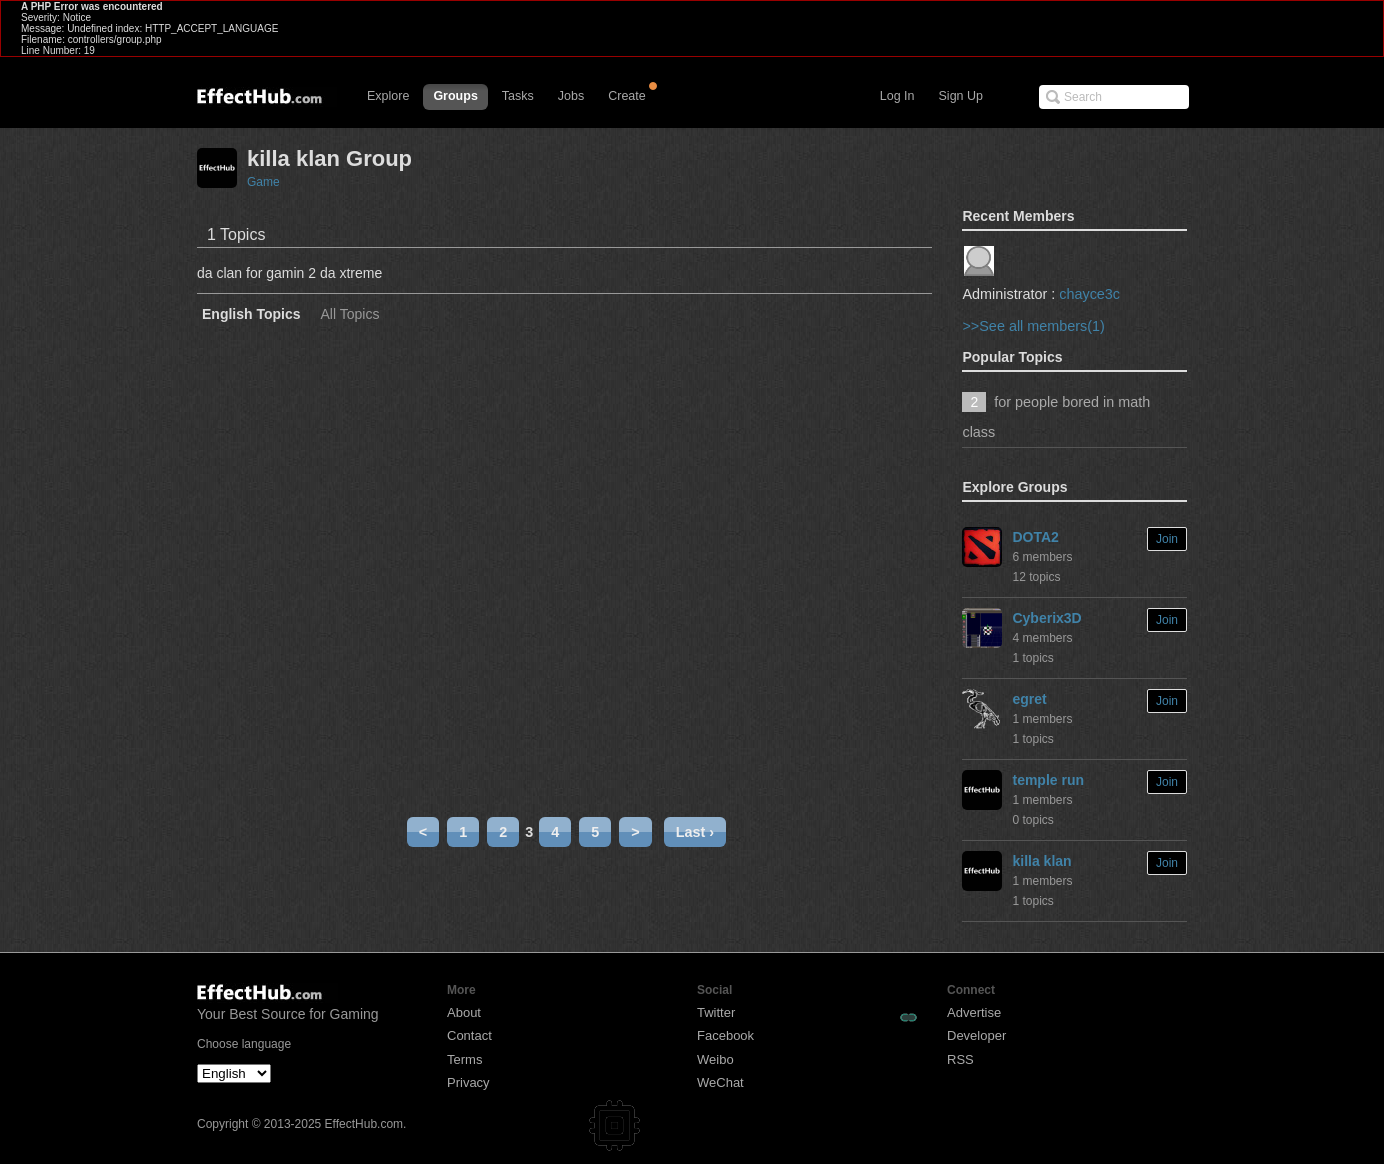 The image size is (1384, 1164). I want to click on view system performance or processor usage, so click(614, 1125).